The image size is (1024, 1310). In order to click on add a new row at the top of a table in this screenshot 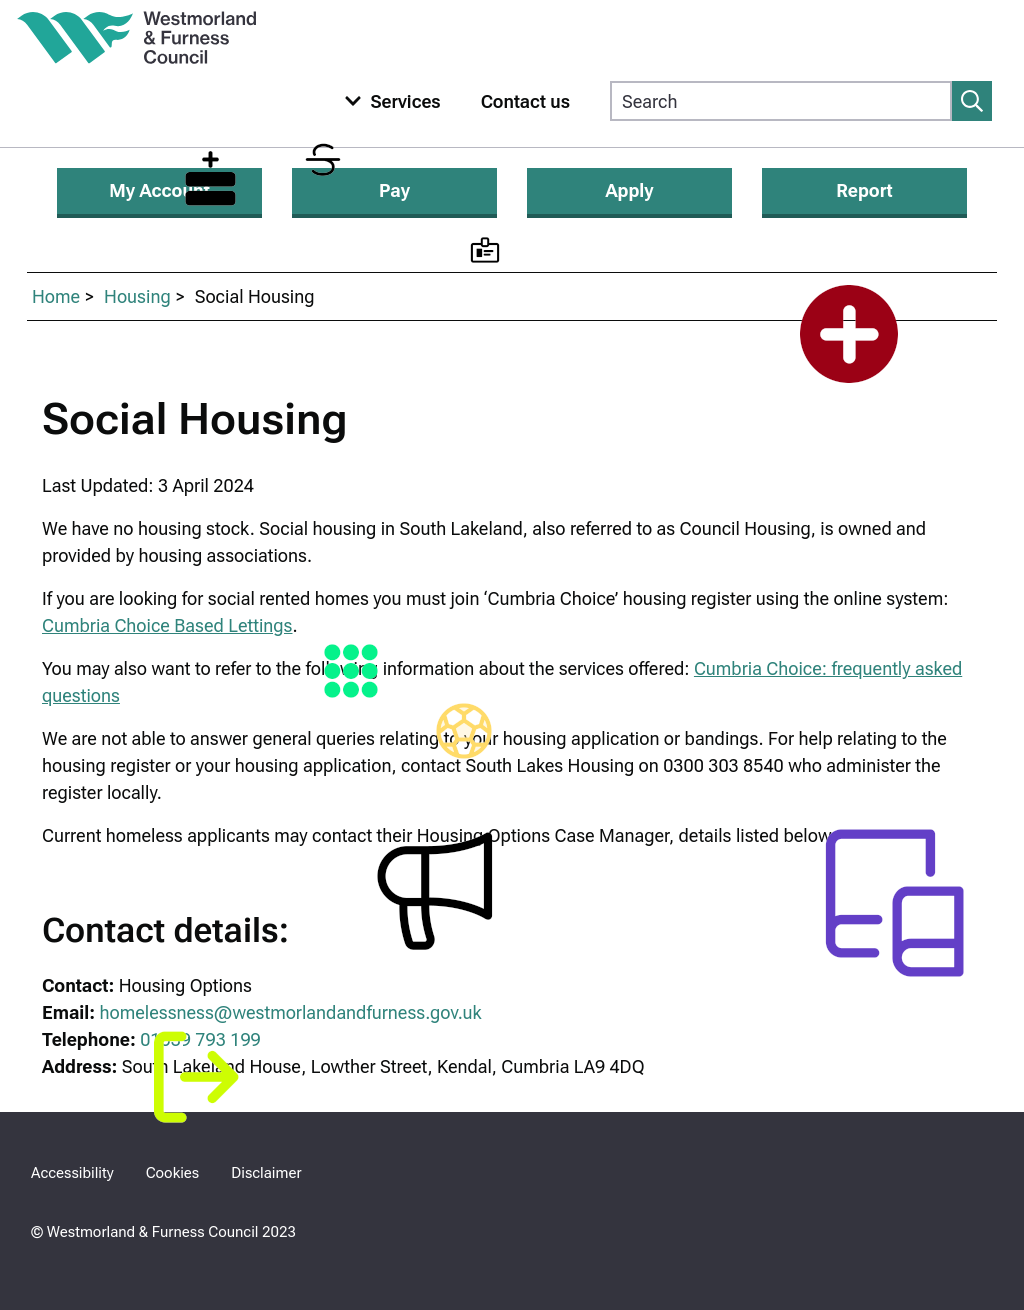, I will do `click(210, 182)`.